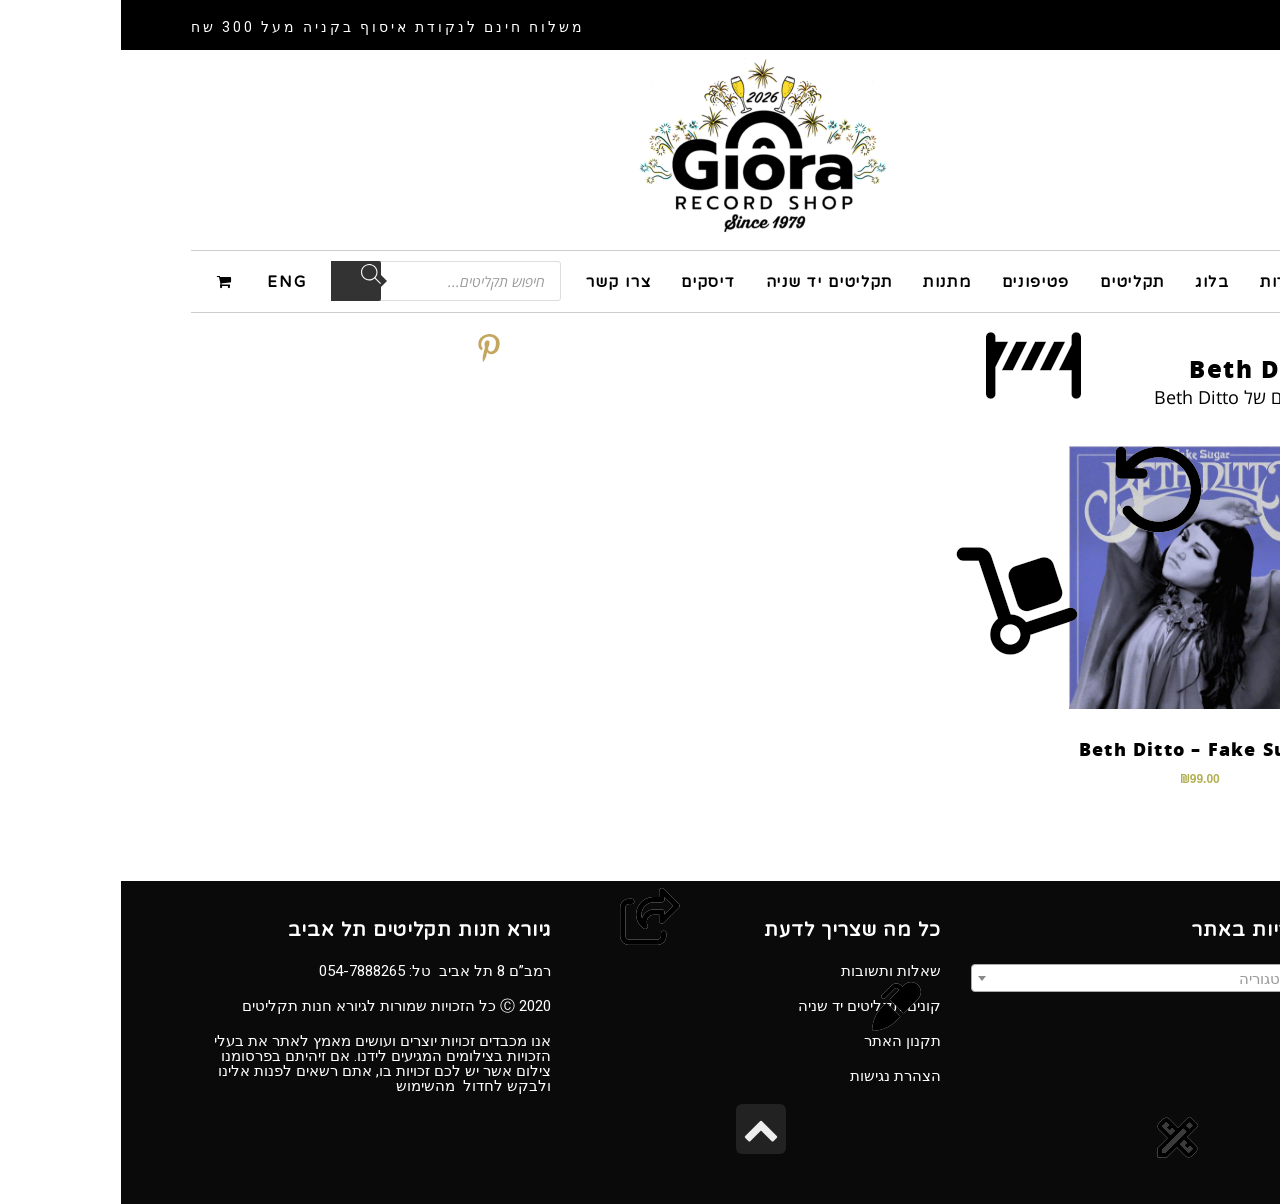 The image size is (1280, 1204). I want to click on select the marker or highlighter tool, so click(896, 1006).